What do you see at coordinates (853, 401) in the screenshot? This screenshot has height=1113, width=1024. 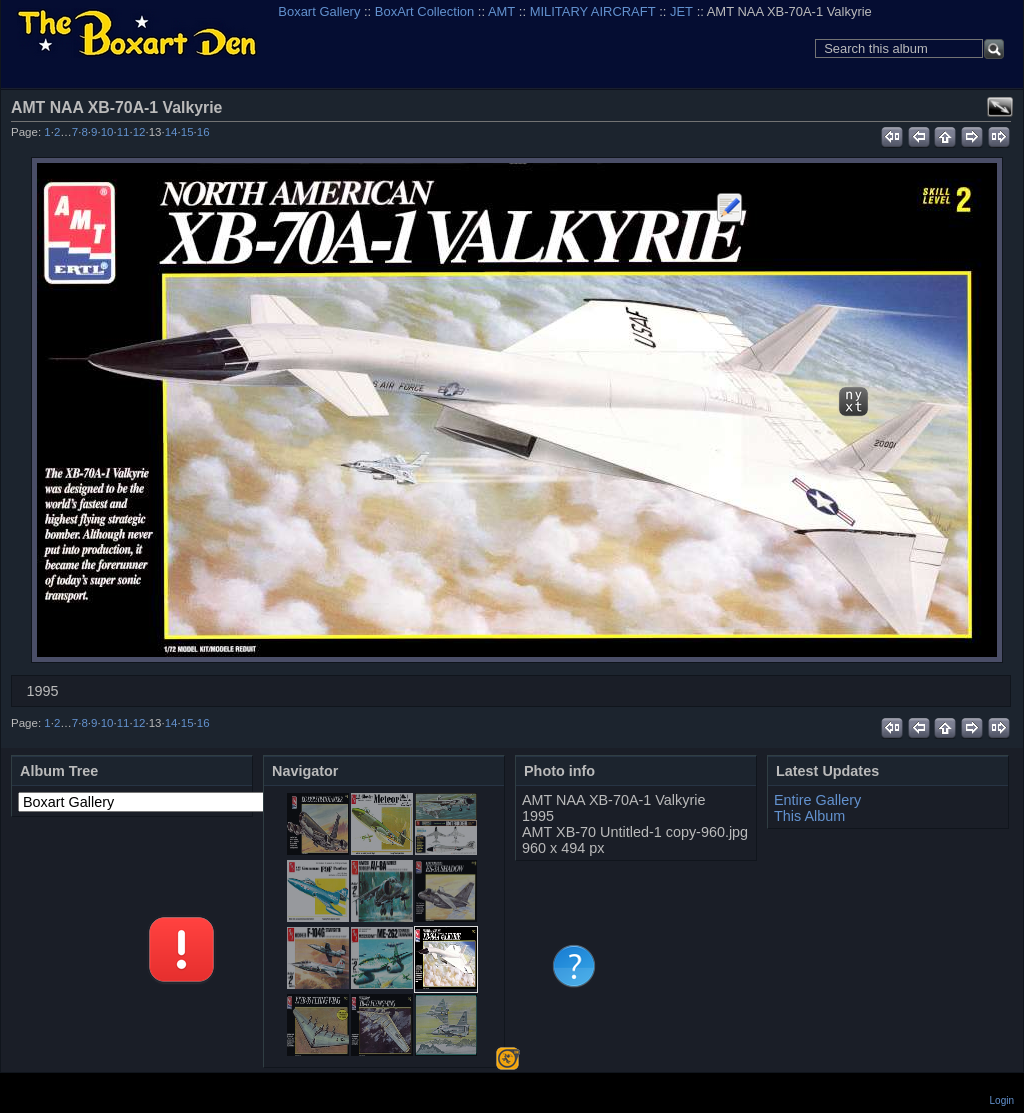 I see `open nyxt web browser` at bounding box center [853, 401].